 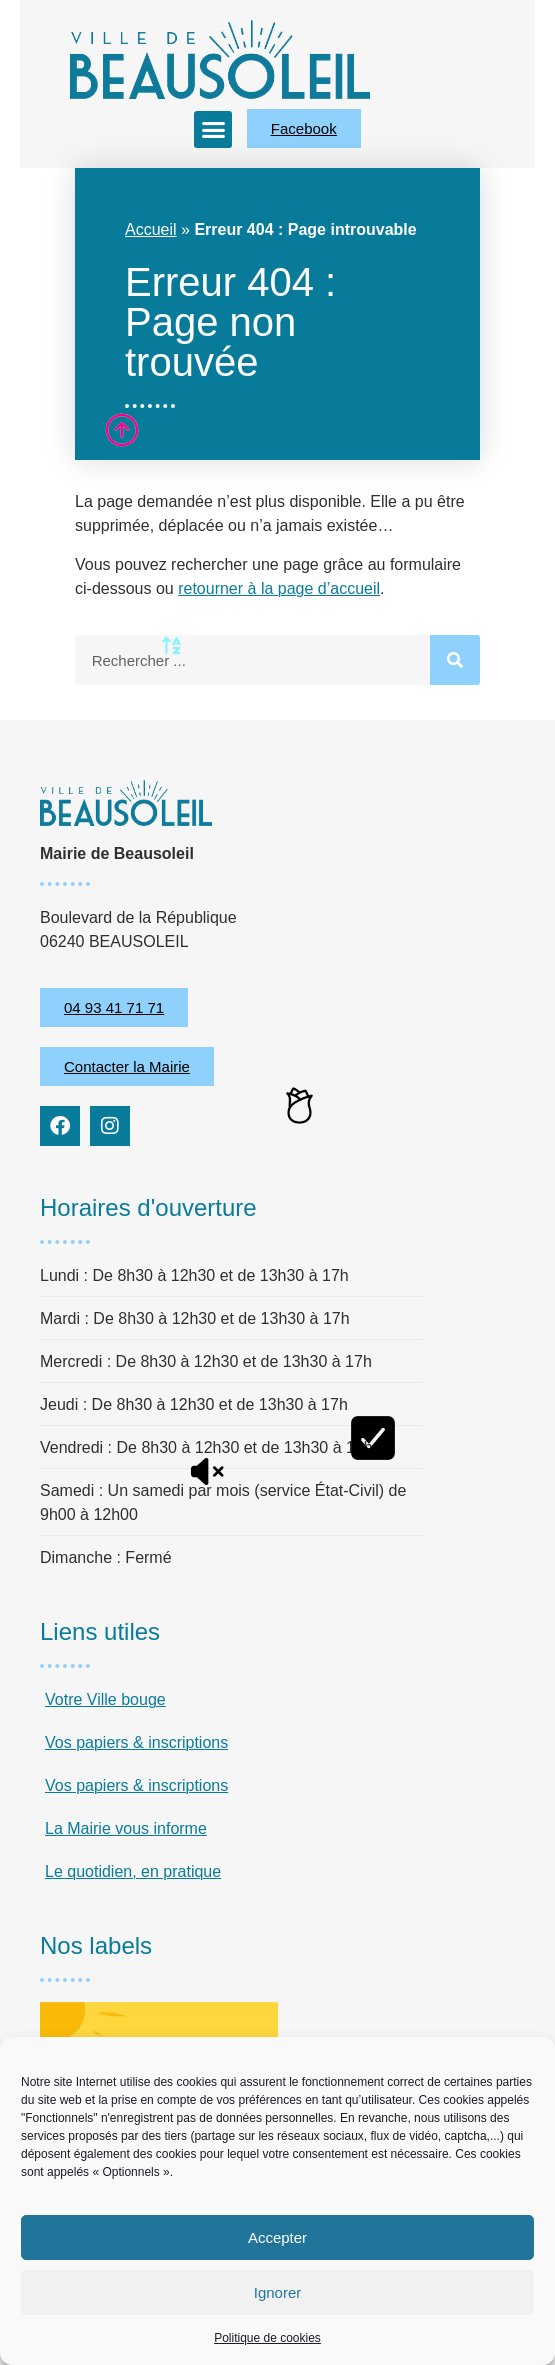 I want to click on scroll to top of page, so click(x=122, y=430).